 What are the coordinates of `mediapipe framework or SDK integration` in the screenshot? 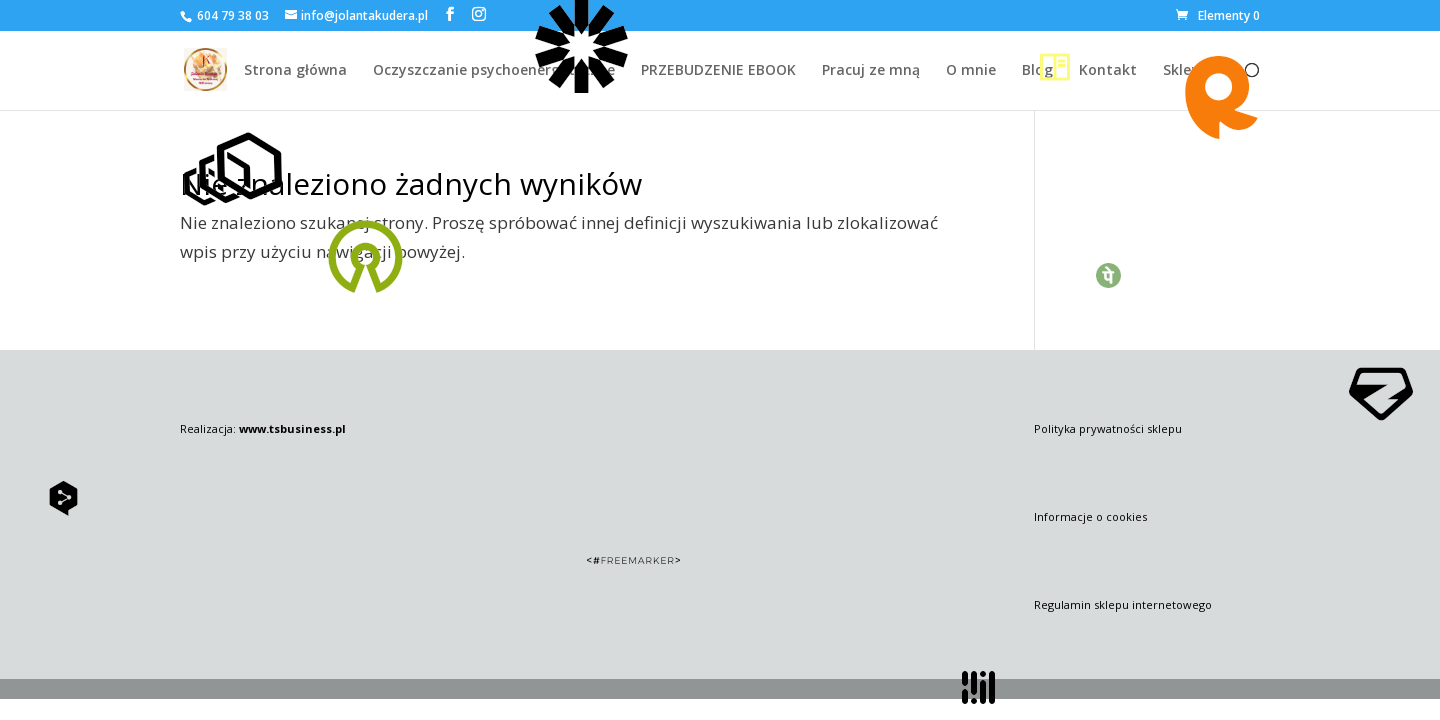 It's located at (978, 687).